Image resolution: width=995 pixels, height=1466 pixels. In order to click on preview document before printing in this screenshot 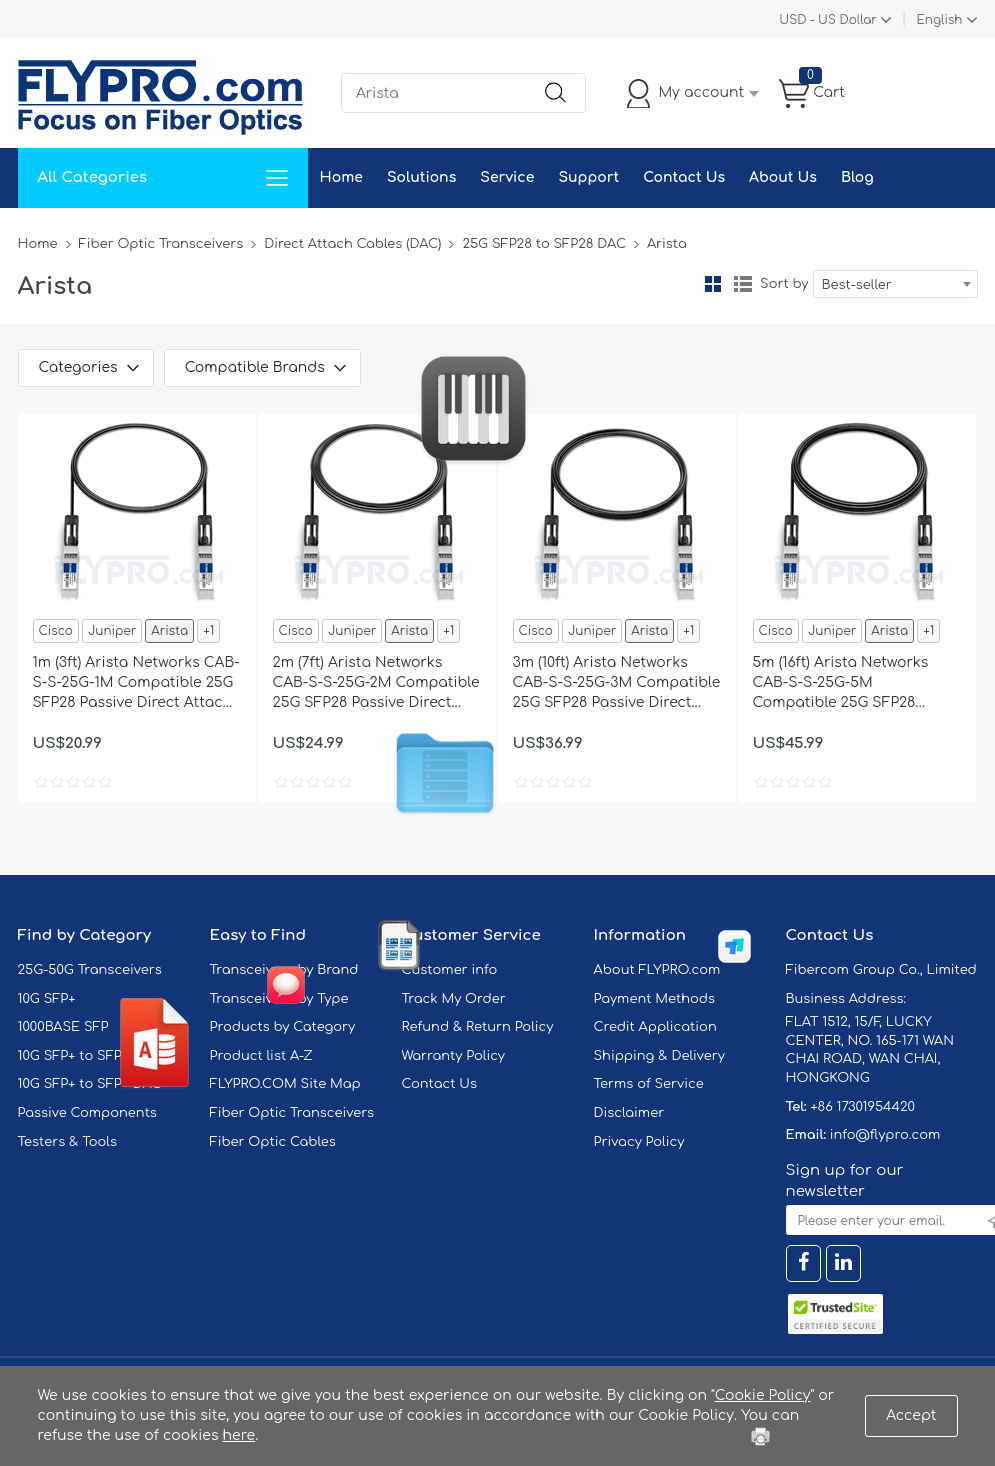, I will do `click(760, 1436)`.